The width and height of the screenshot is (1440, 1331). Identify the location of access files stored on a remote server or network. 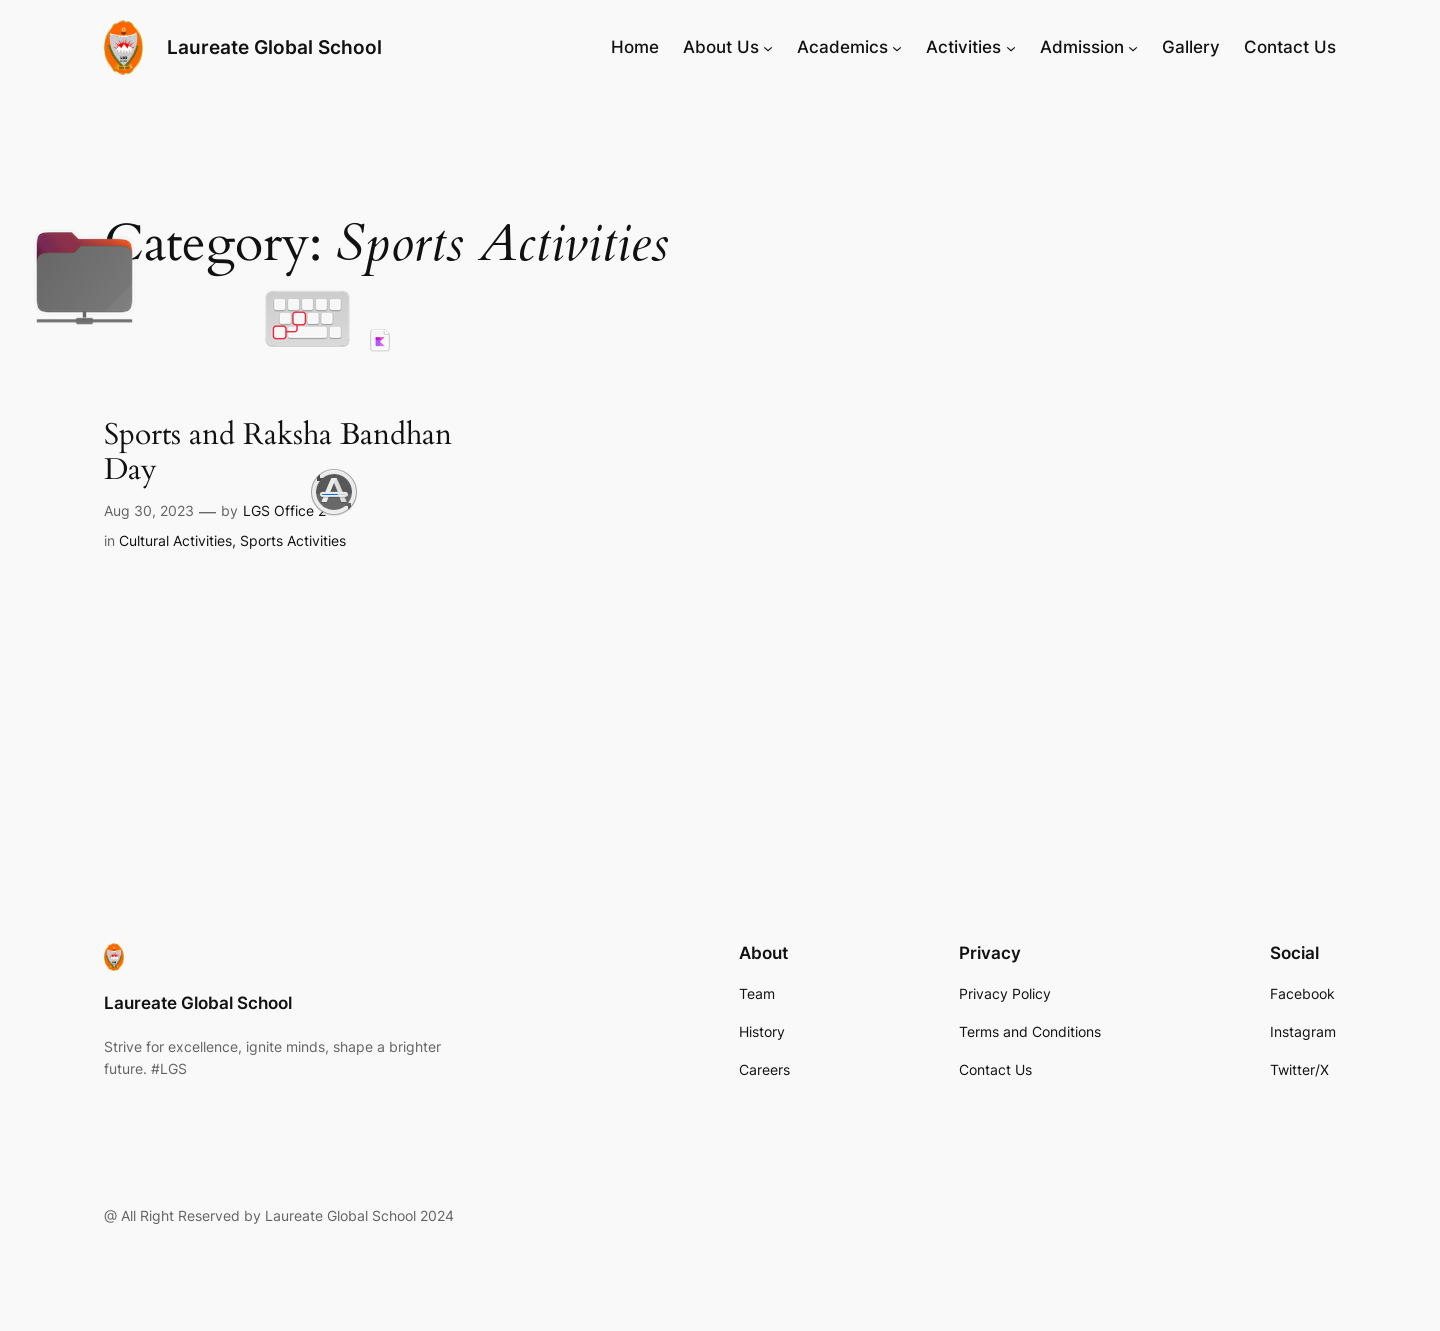
(84, 276).